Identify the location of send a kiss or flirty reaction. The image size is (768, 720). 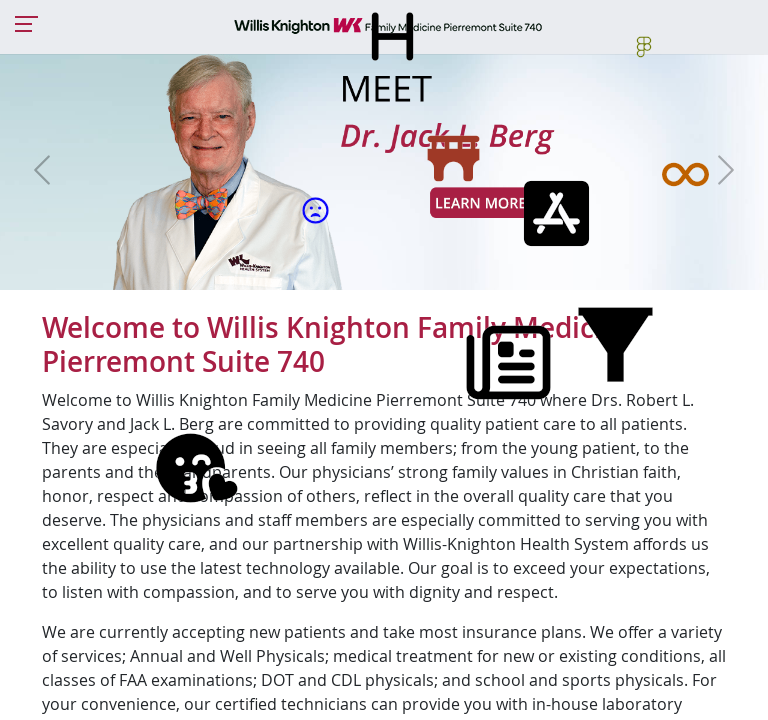
(195, 468).